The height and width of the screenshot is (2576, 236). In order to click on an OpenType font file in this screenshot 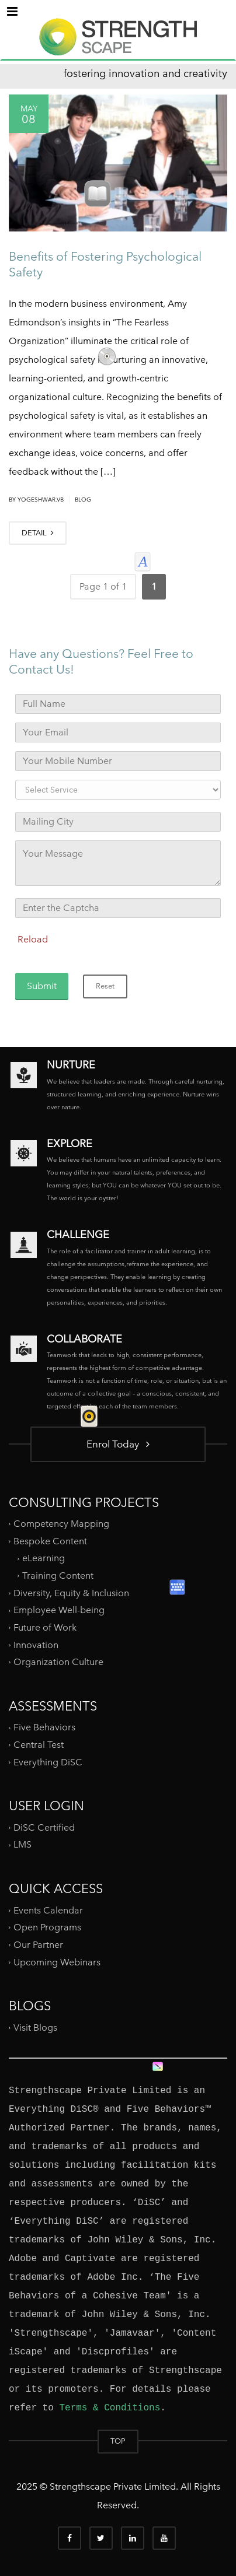, I will do `click(143, 562)`.